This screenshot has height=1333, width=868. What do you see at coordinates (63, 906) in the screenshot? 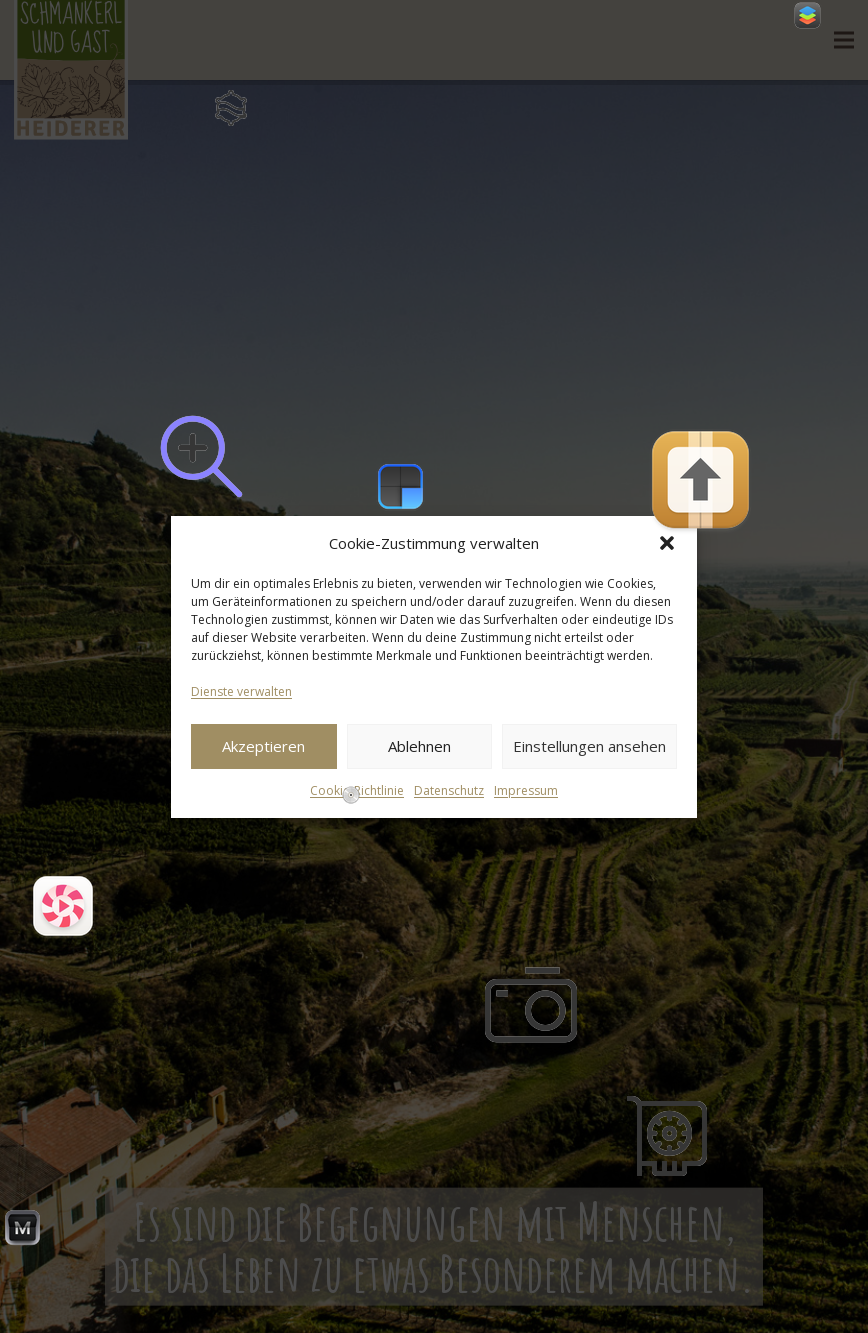
I see `open lollypop music player` at bounding box center [63, 906].